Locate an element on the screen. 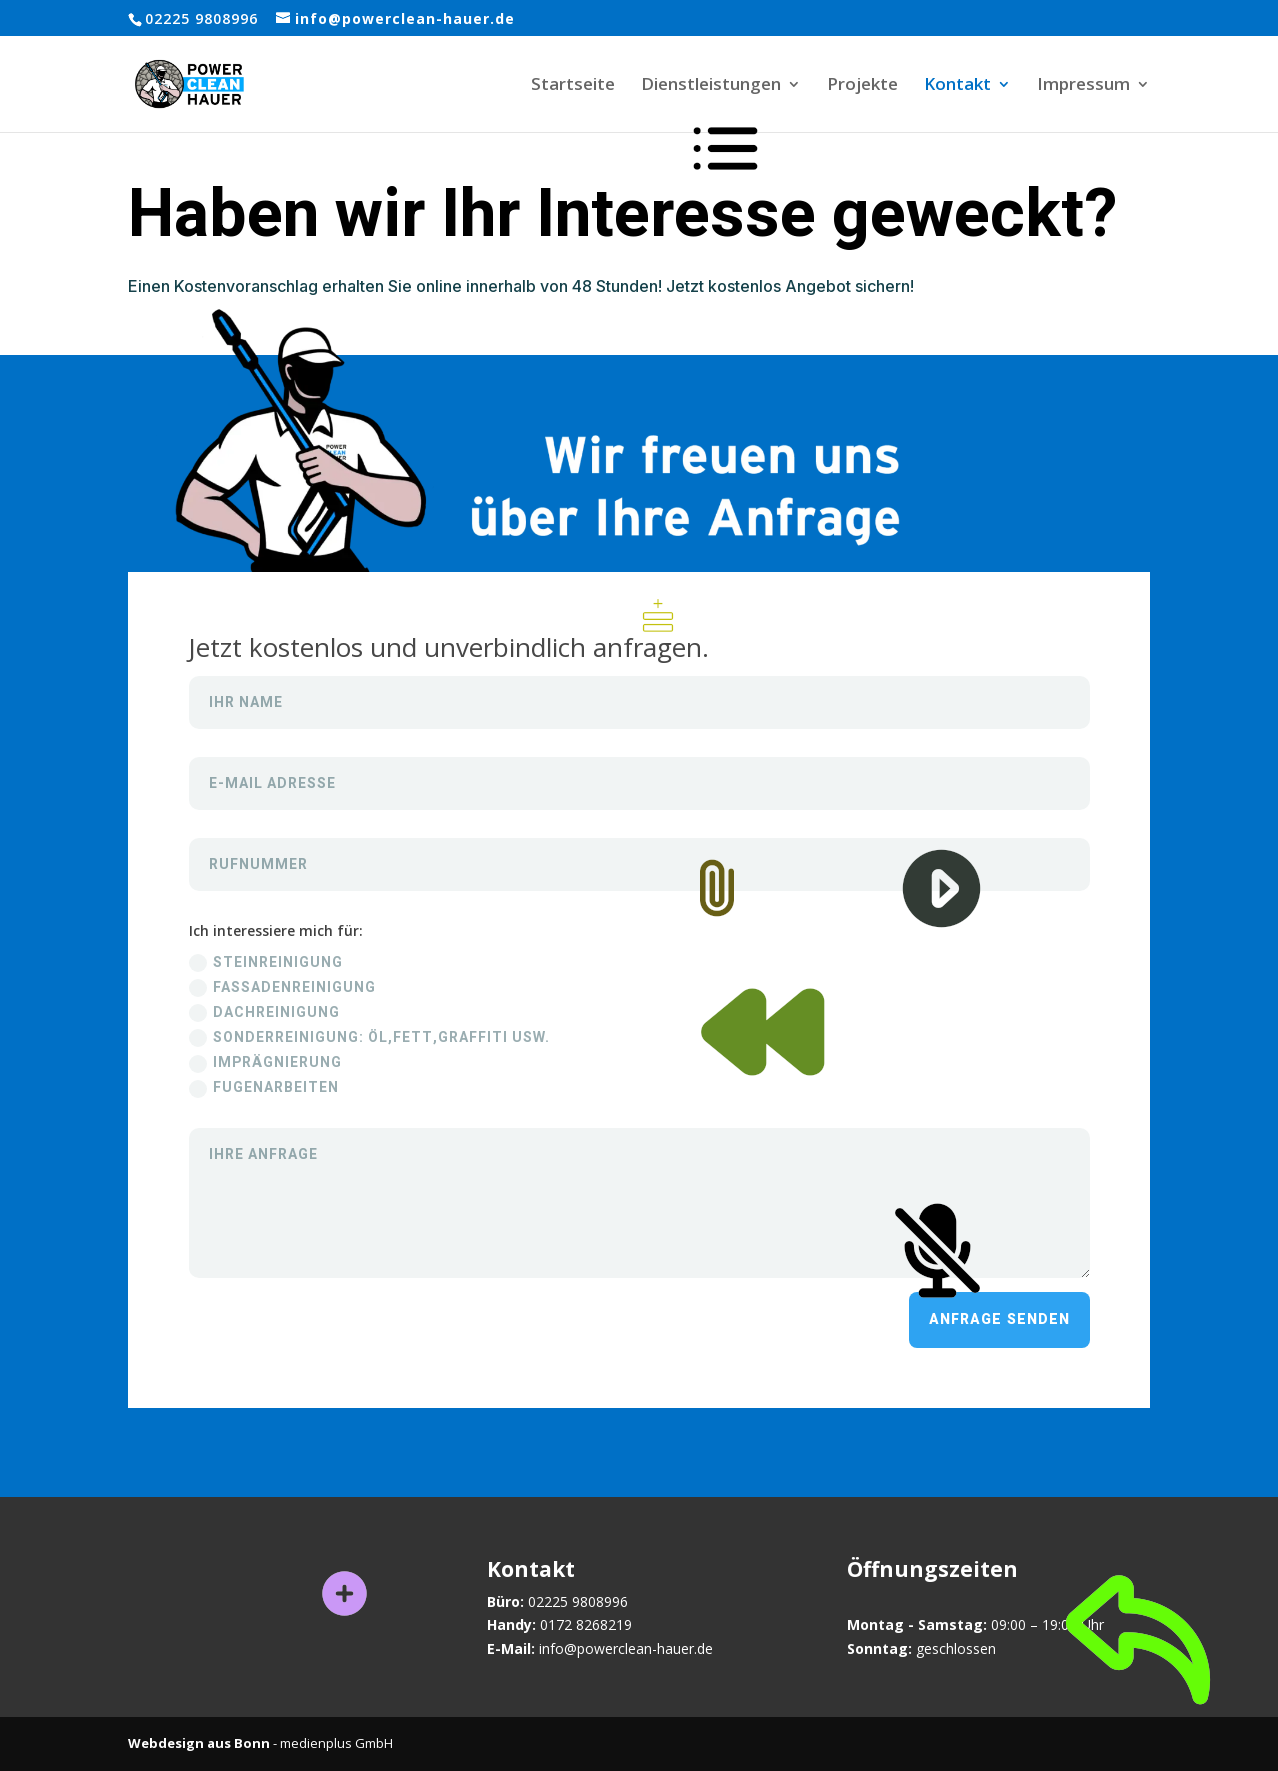 The width and height of the screenshot is (1278, 1771). add a new item is located at coordinates (344, 1593).